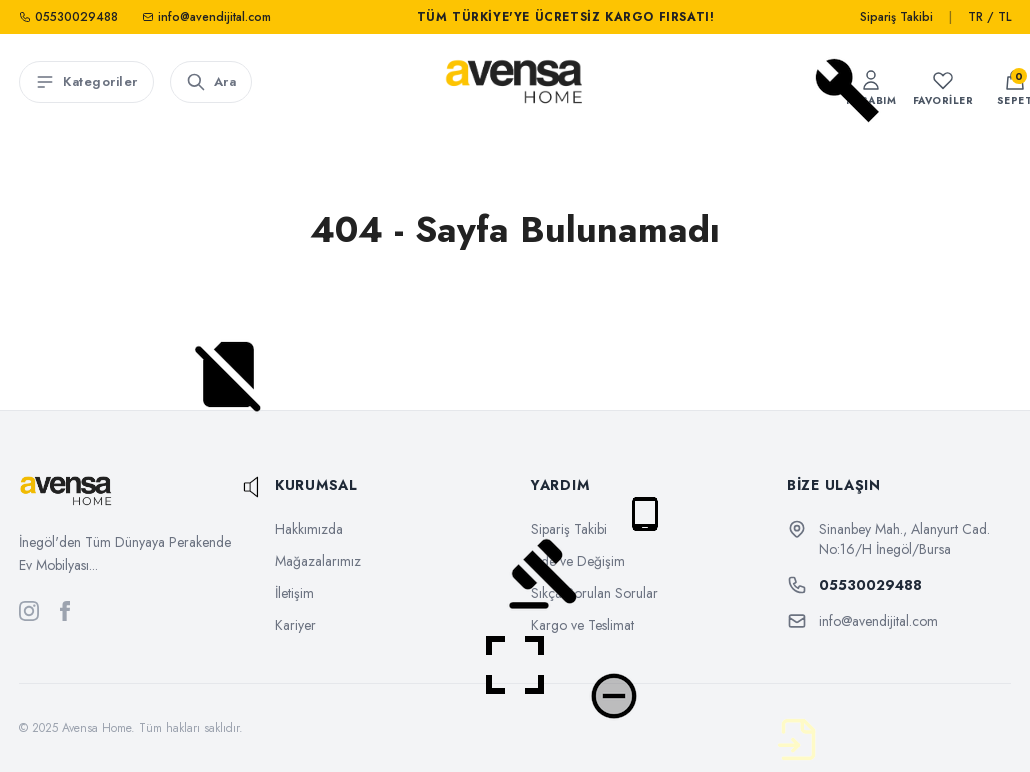 The image size is (1030, 772). What do you see at coordinates (798, 739) in the screenshot?
I see `import a file into the application` at bounding box center [798, 739].